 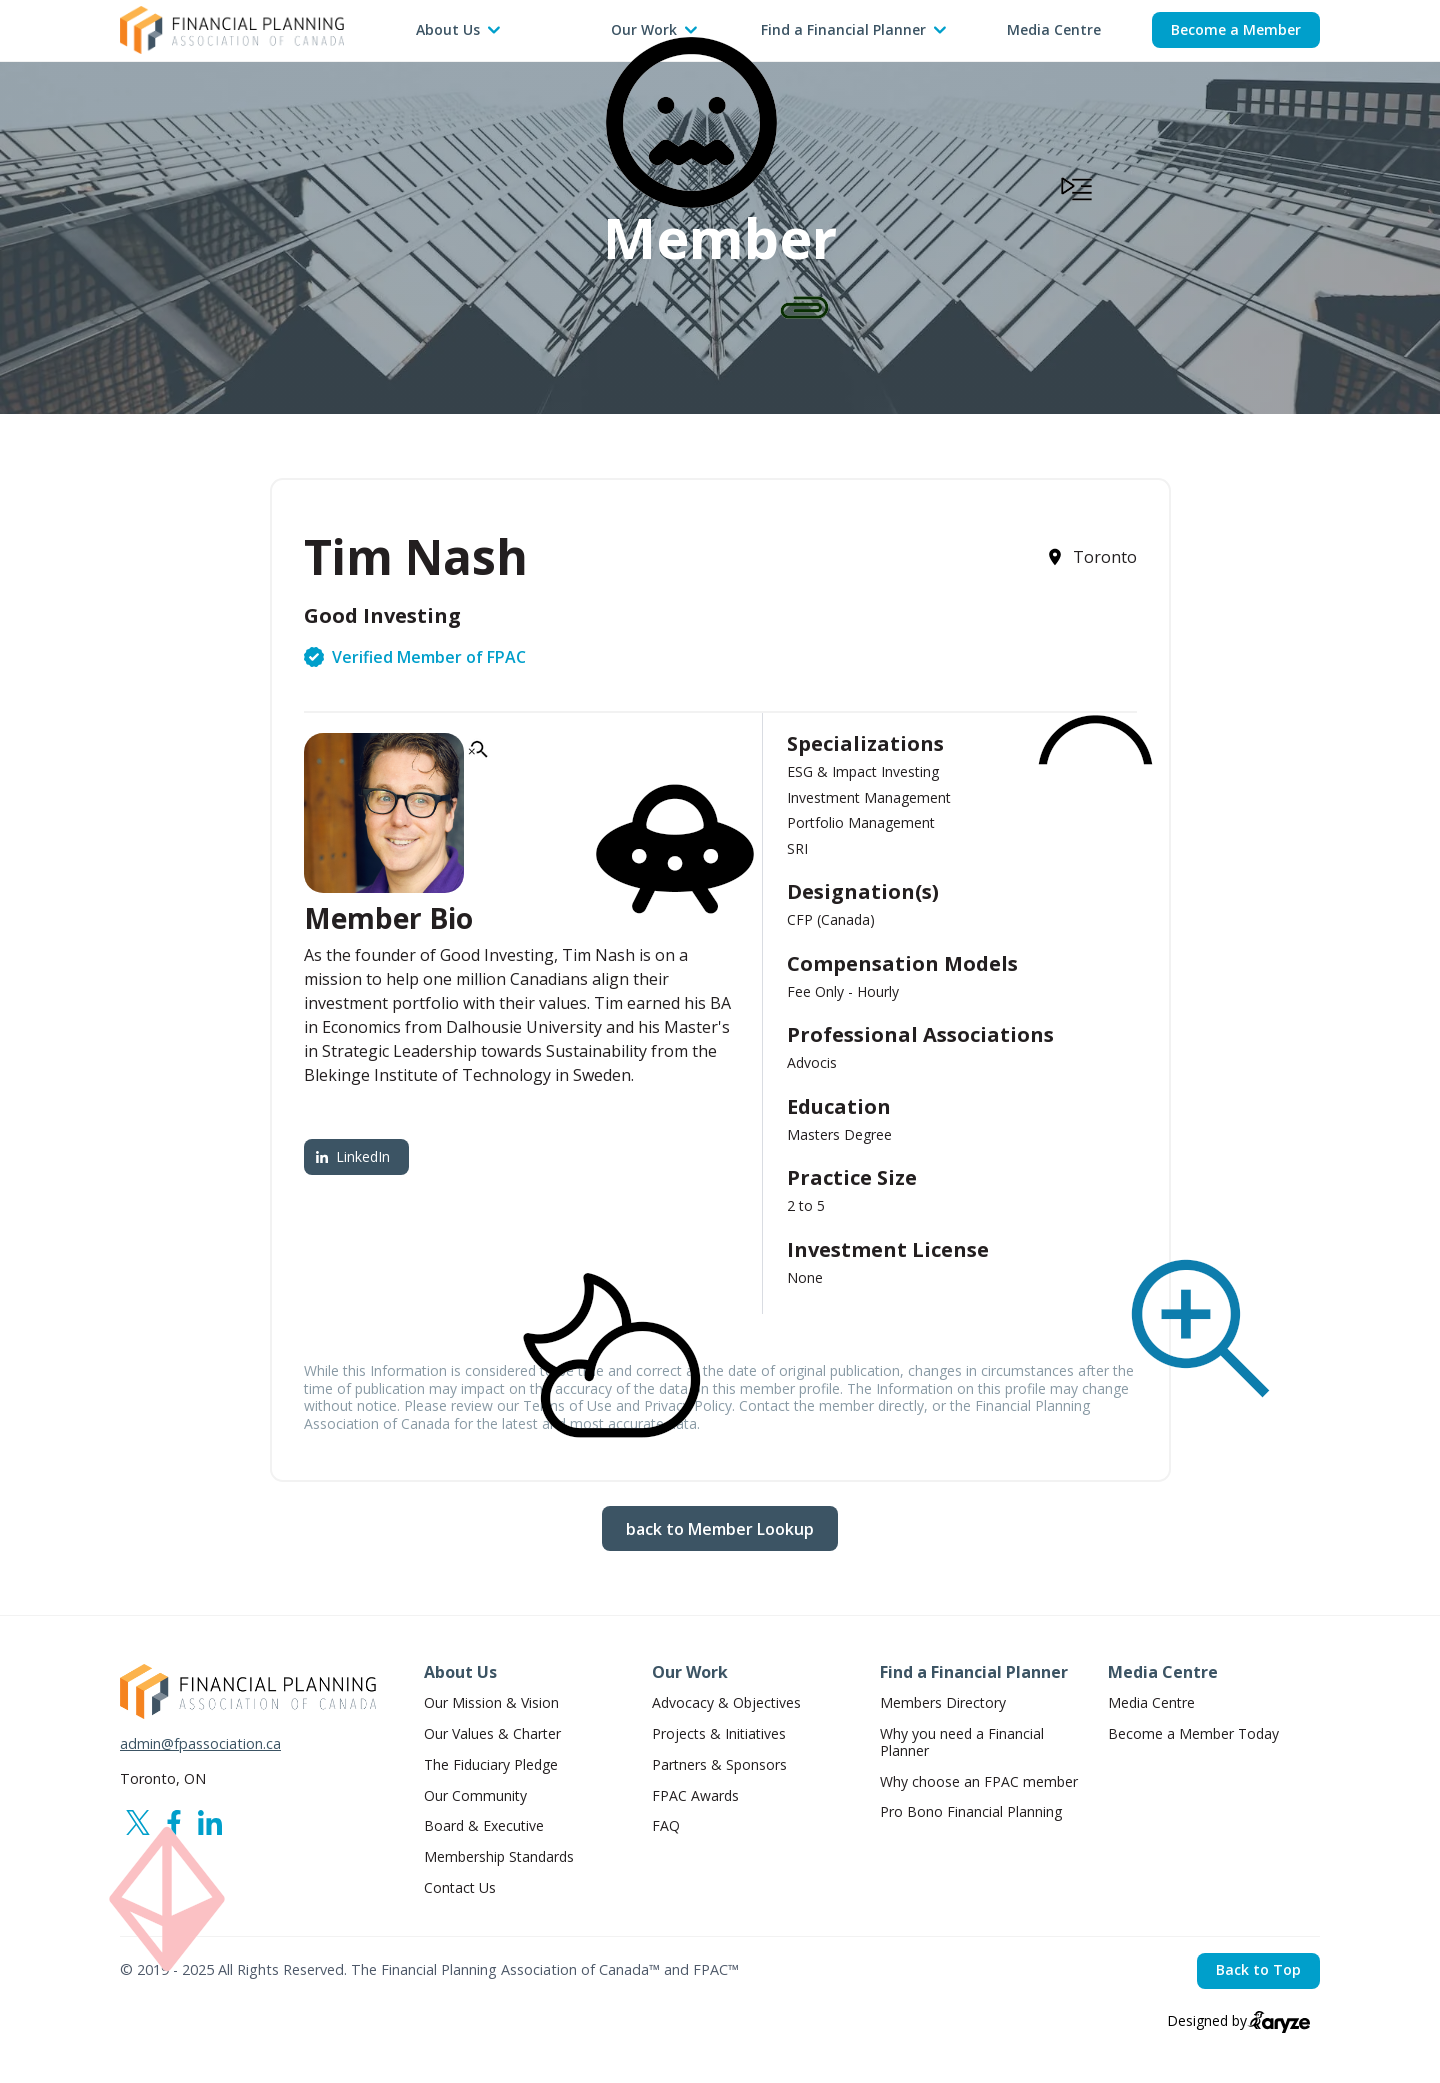 What do you see at coordinates (608, 1364) in the screenshot?
I see `indicates nighttime or evening weather conditions` at bounding box center [608, 1364].